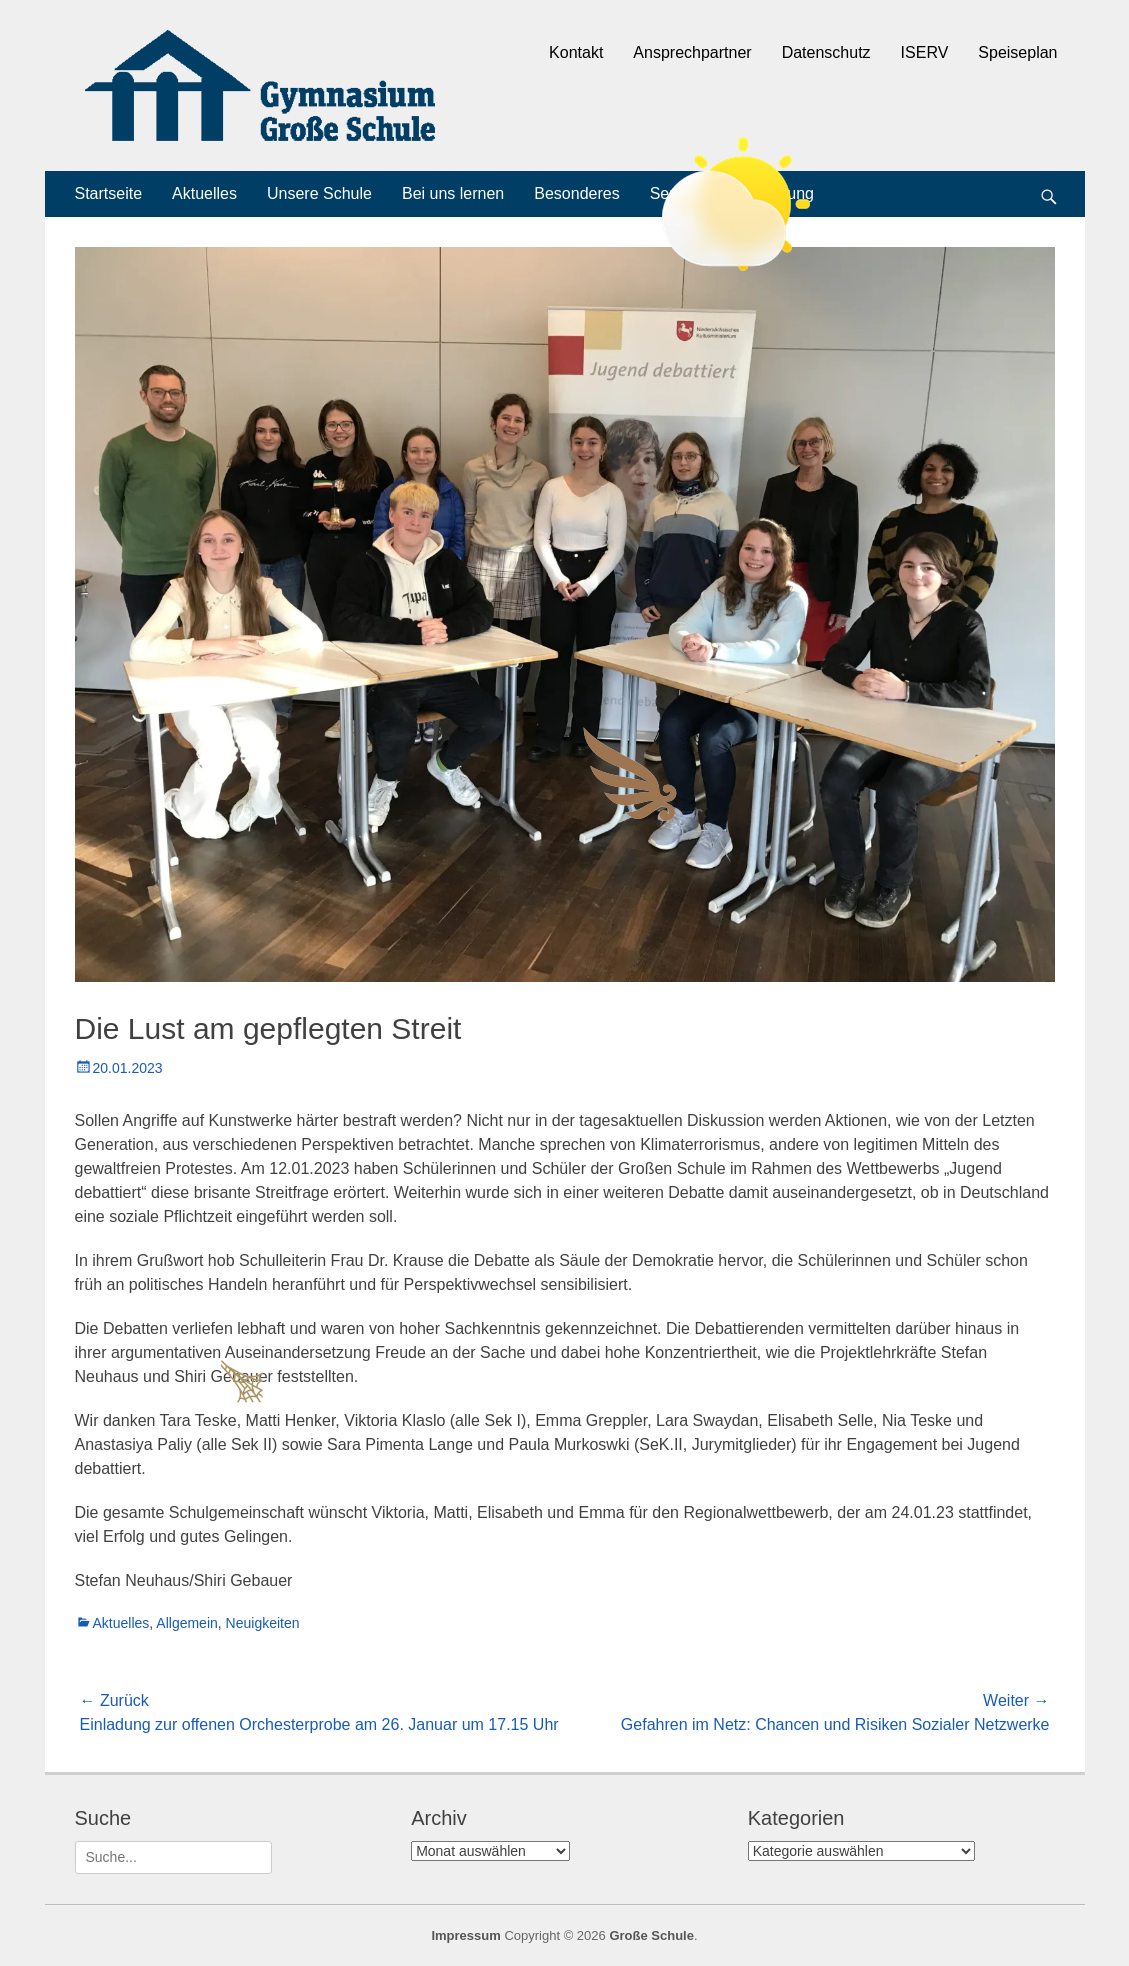 This screenshot has height=1966, width=1129. Describe the element at coordinates (629, 774) in the screenshot. I see `indicates flight or airborne ability in gameplay` at that location.